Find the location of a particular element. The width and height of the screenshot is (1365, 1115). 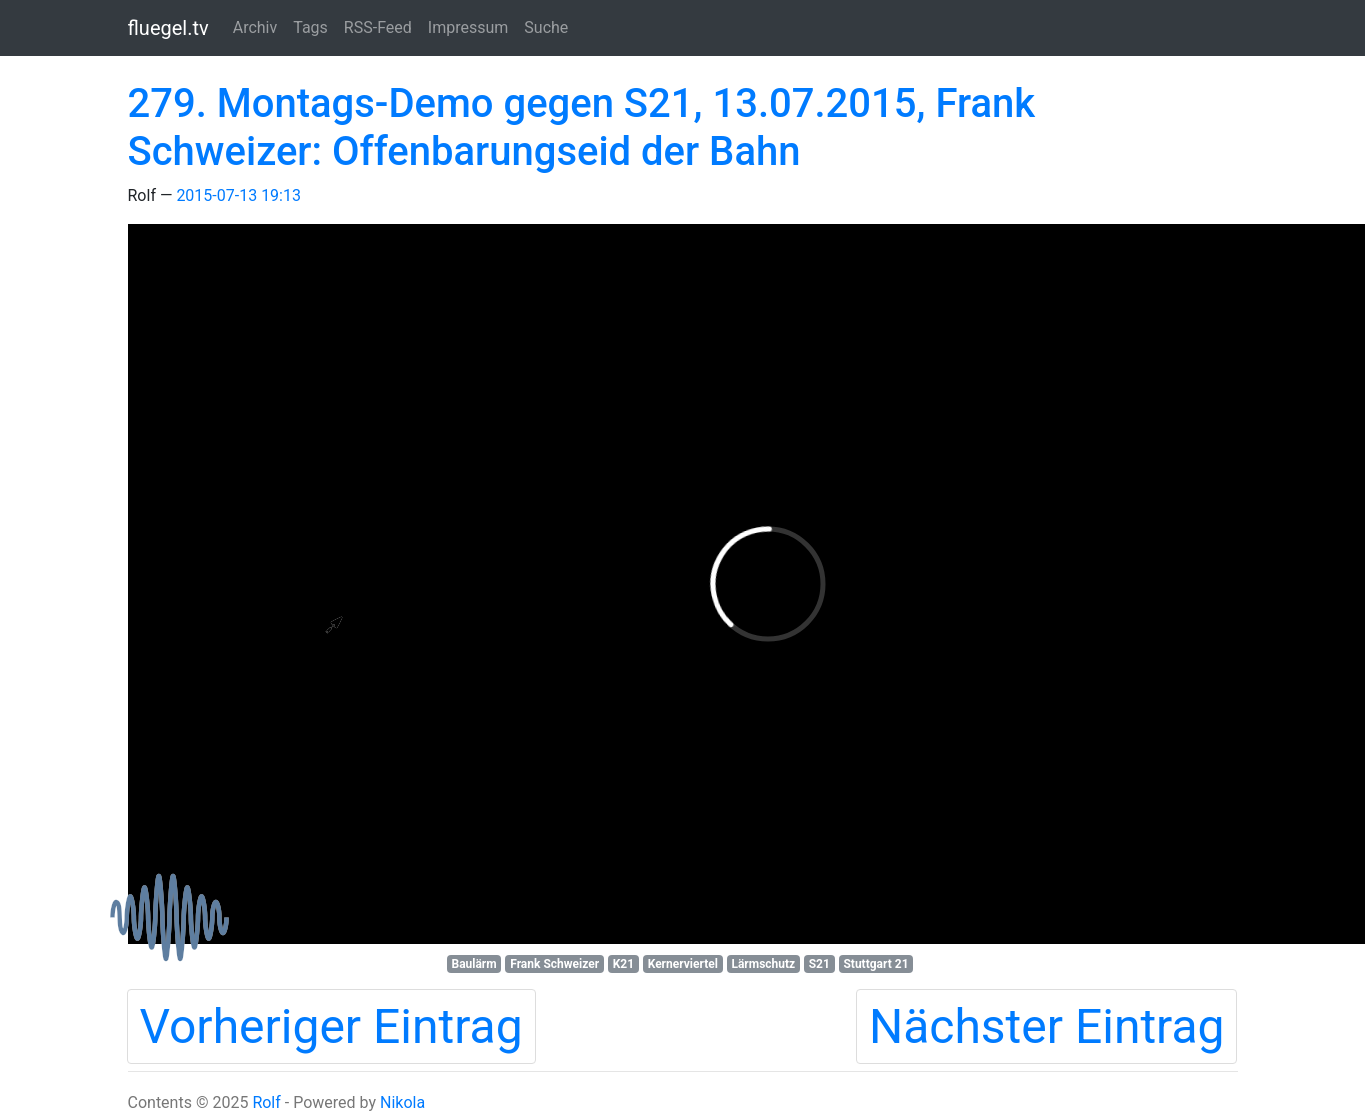

access gardening or landscaping tools is located at coordinates (334, 625).